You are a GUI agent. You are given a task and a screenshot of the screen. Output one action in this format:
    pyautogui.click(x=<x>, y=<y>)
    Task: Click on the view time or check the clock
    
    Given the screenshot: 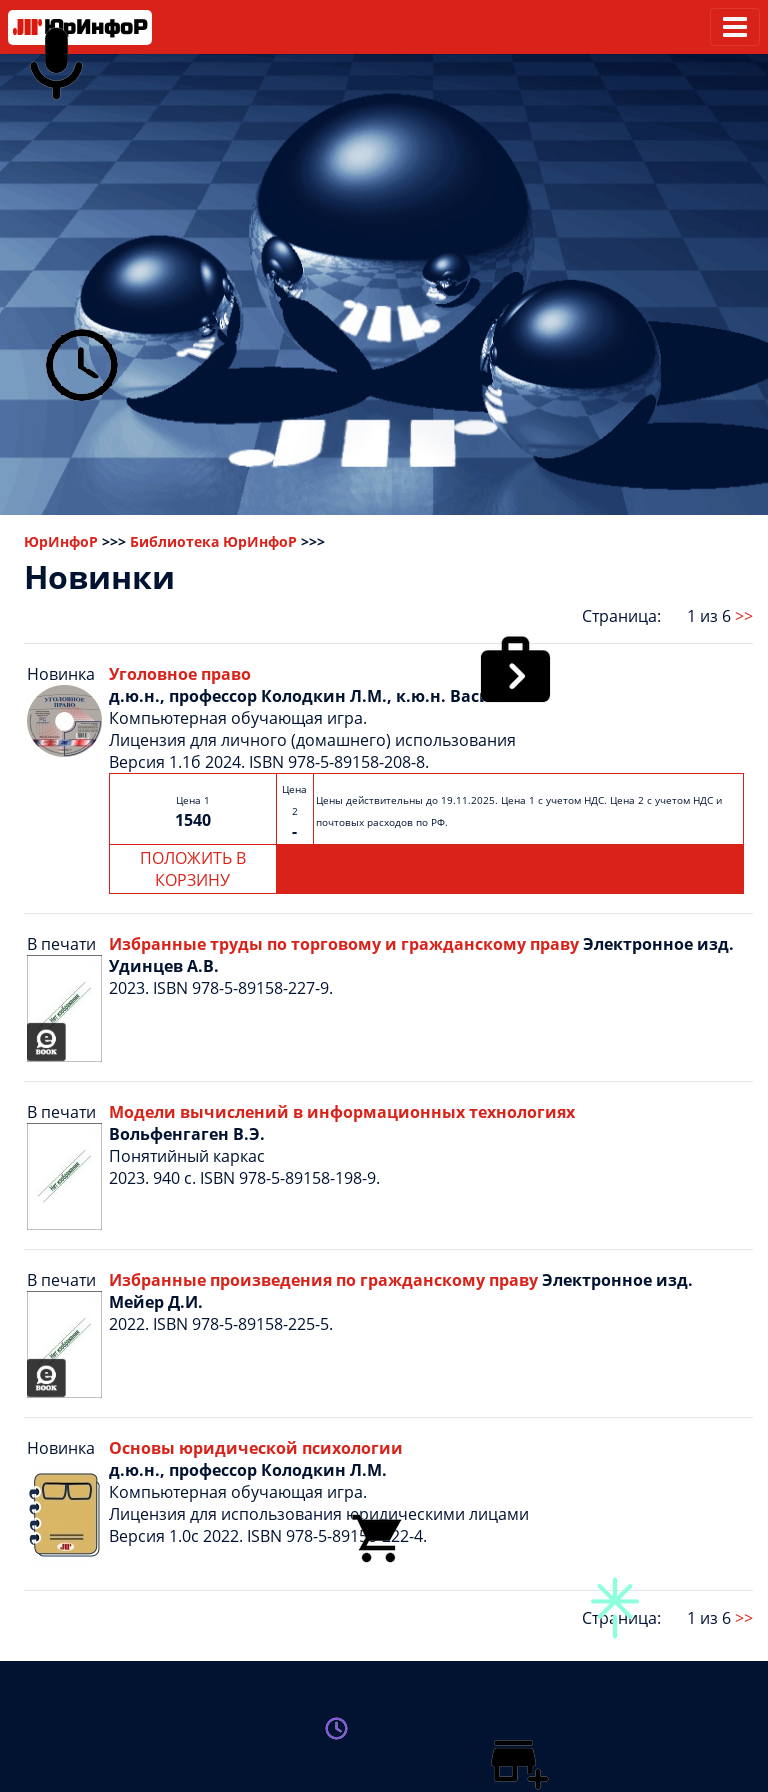 What is the action you would take?
    pyautogui.click(x=336, y=1728)
    